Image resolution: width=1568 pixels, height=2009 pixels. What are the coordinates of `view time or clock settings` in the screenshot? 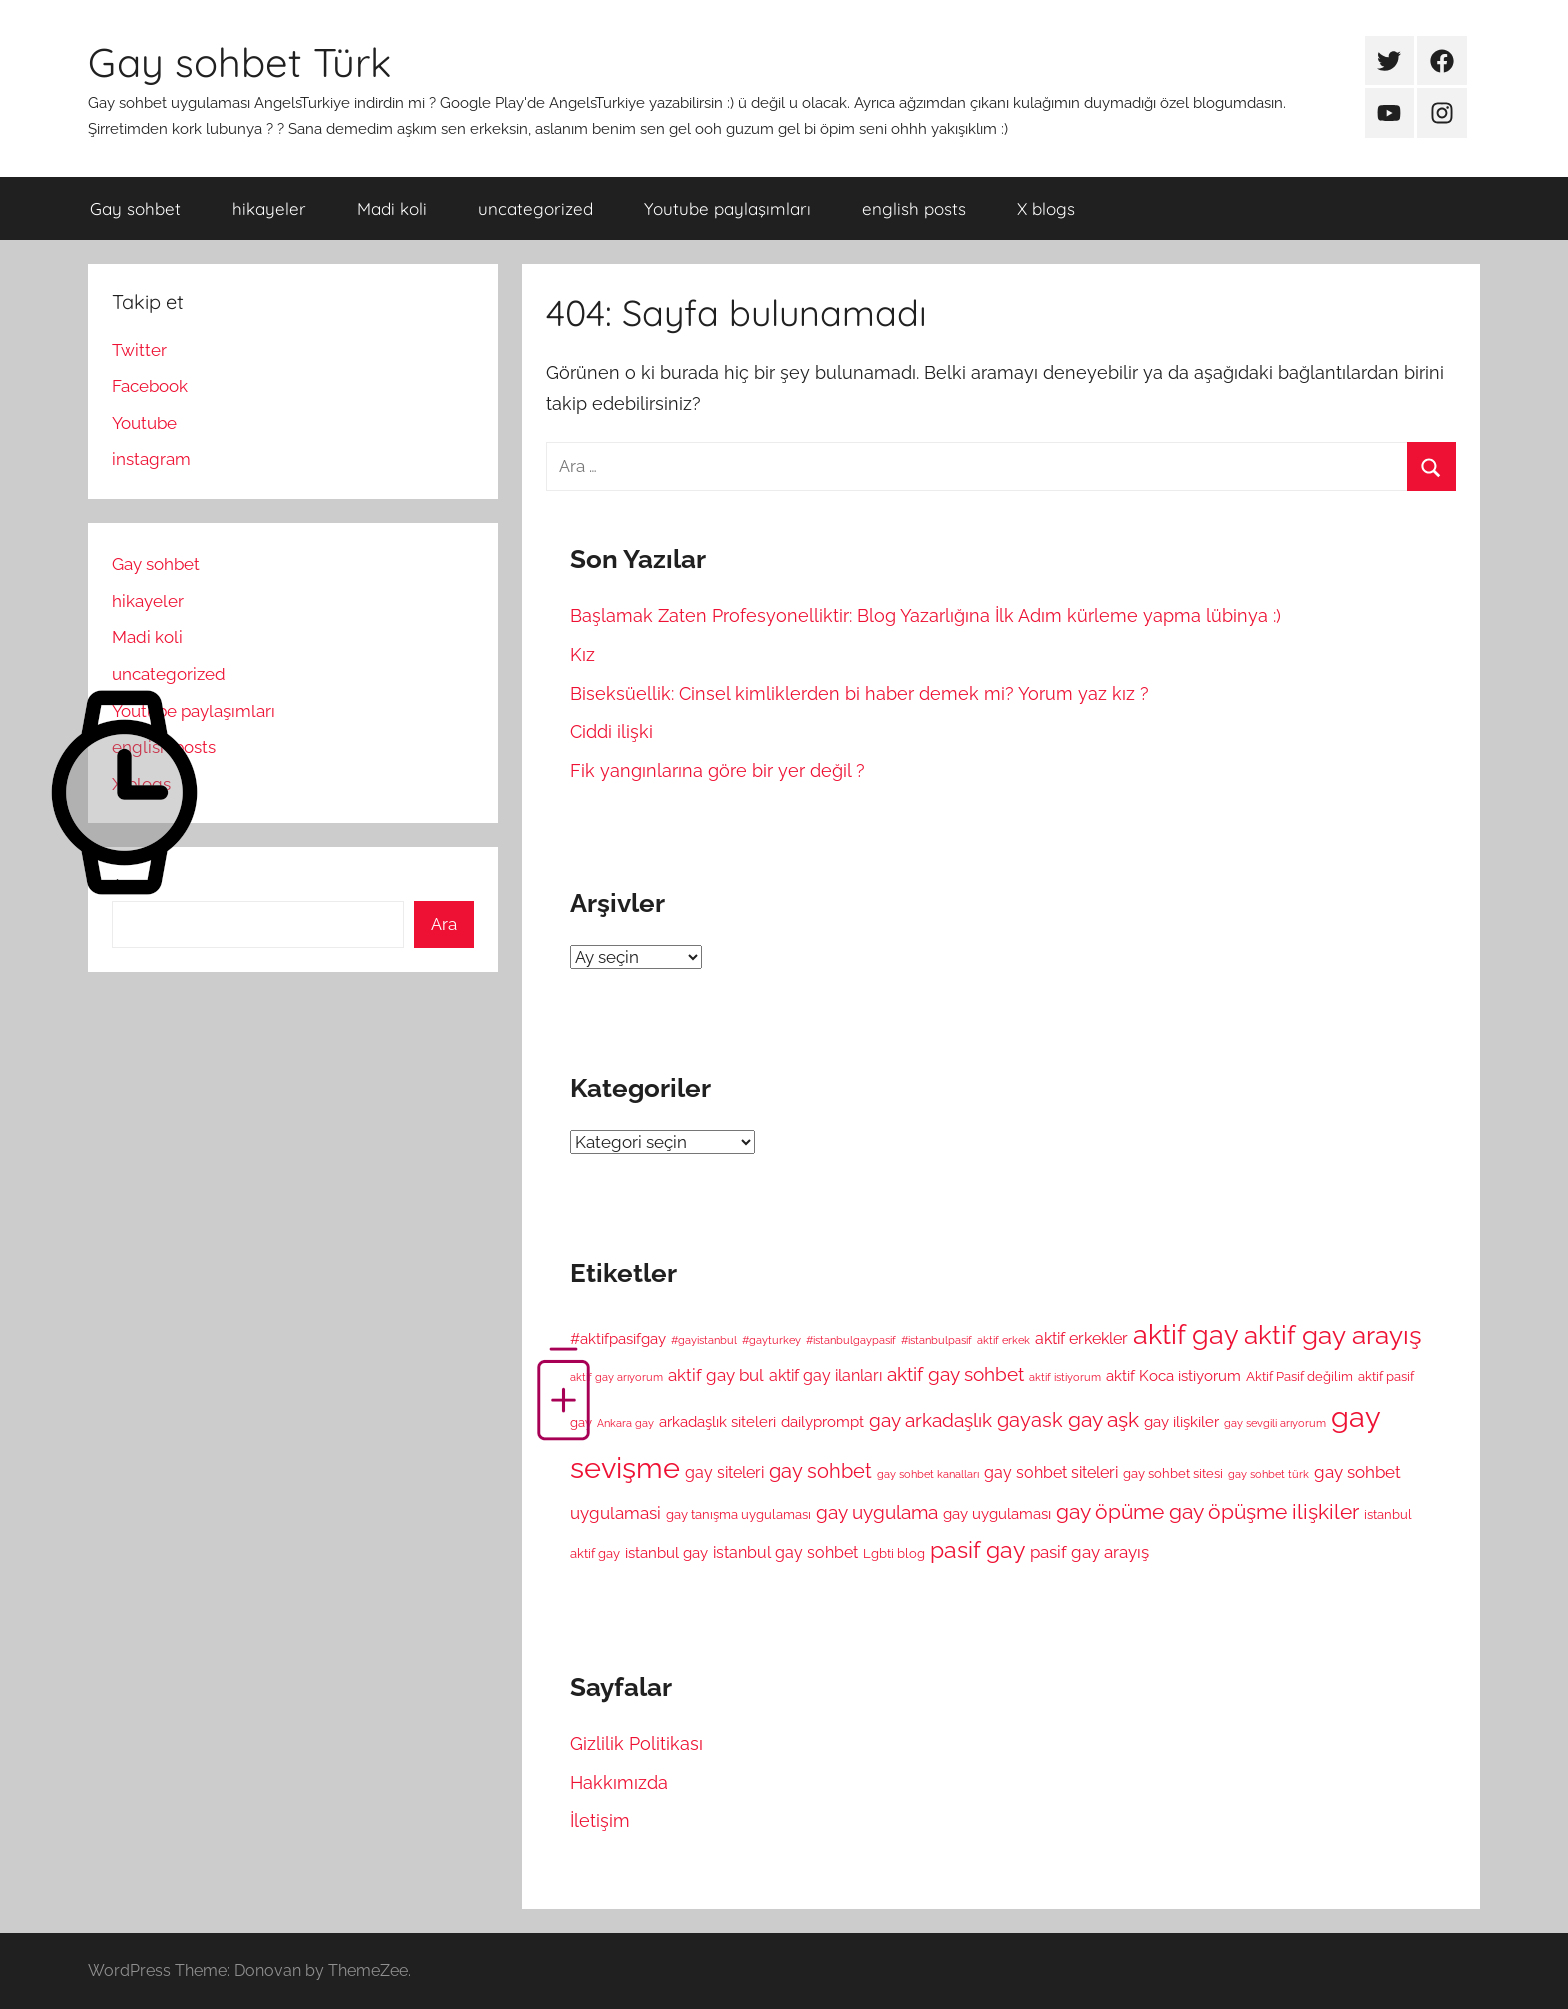 It's located at (124, 792).